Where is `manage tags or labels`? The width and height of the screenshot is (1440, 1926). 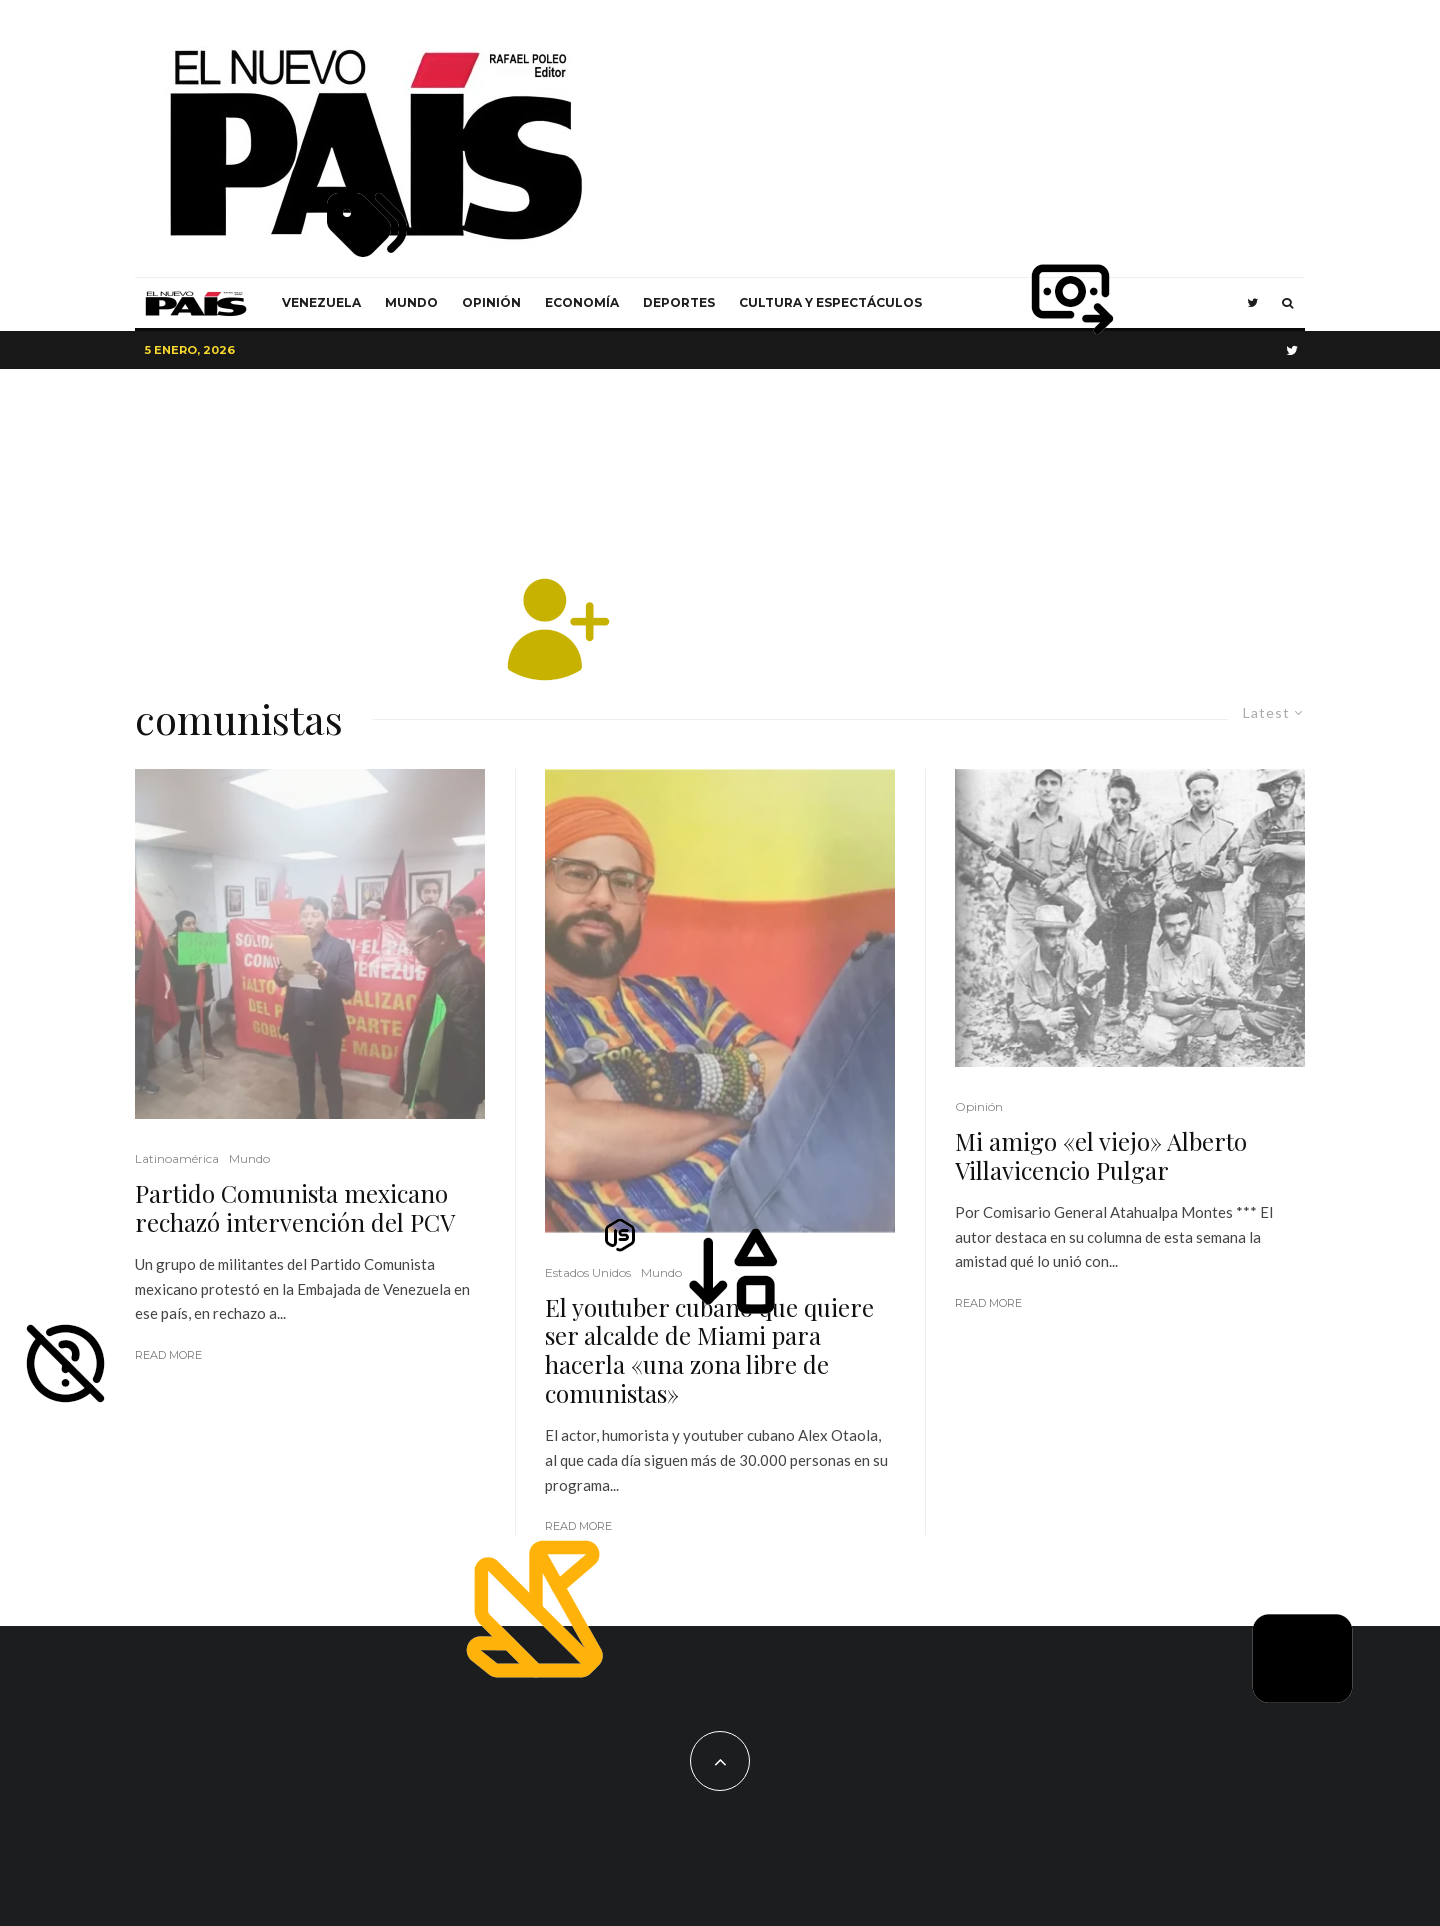 manage tags or labels is located at coordinates (367, 221).